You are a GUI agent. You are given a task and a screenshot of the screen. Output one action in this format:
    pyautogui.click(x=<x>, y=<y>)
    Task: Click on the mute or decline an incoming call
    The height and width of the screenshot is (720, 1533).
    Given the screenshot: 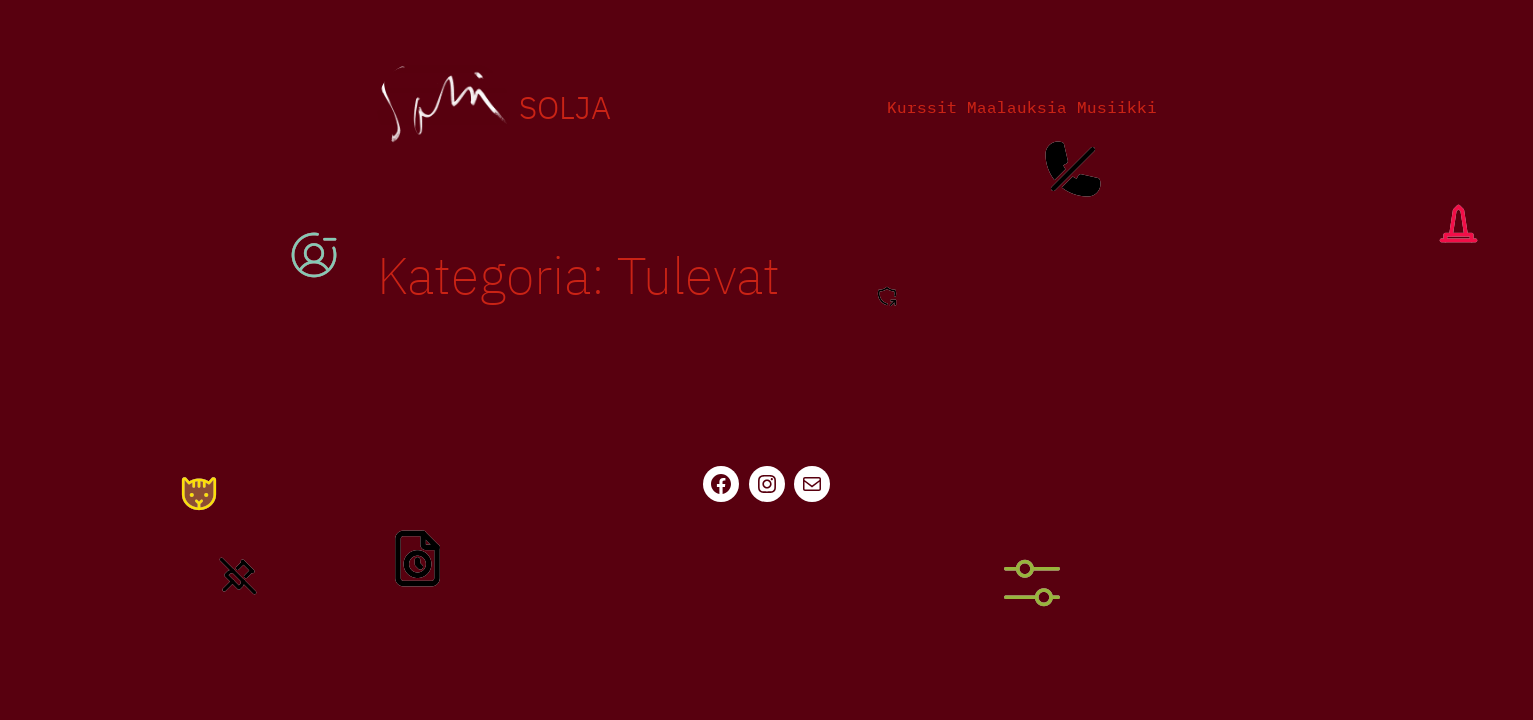 What is the action you would take?
    pyautogui.click(x=1073, y=169)
    